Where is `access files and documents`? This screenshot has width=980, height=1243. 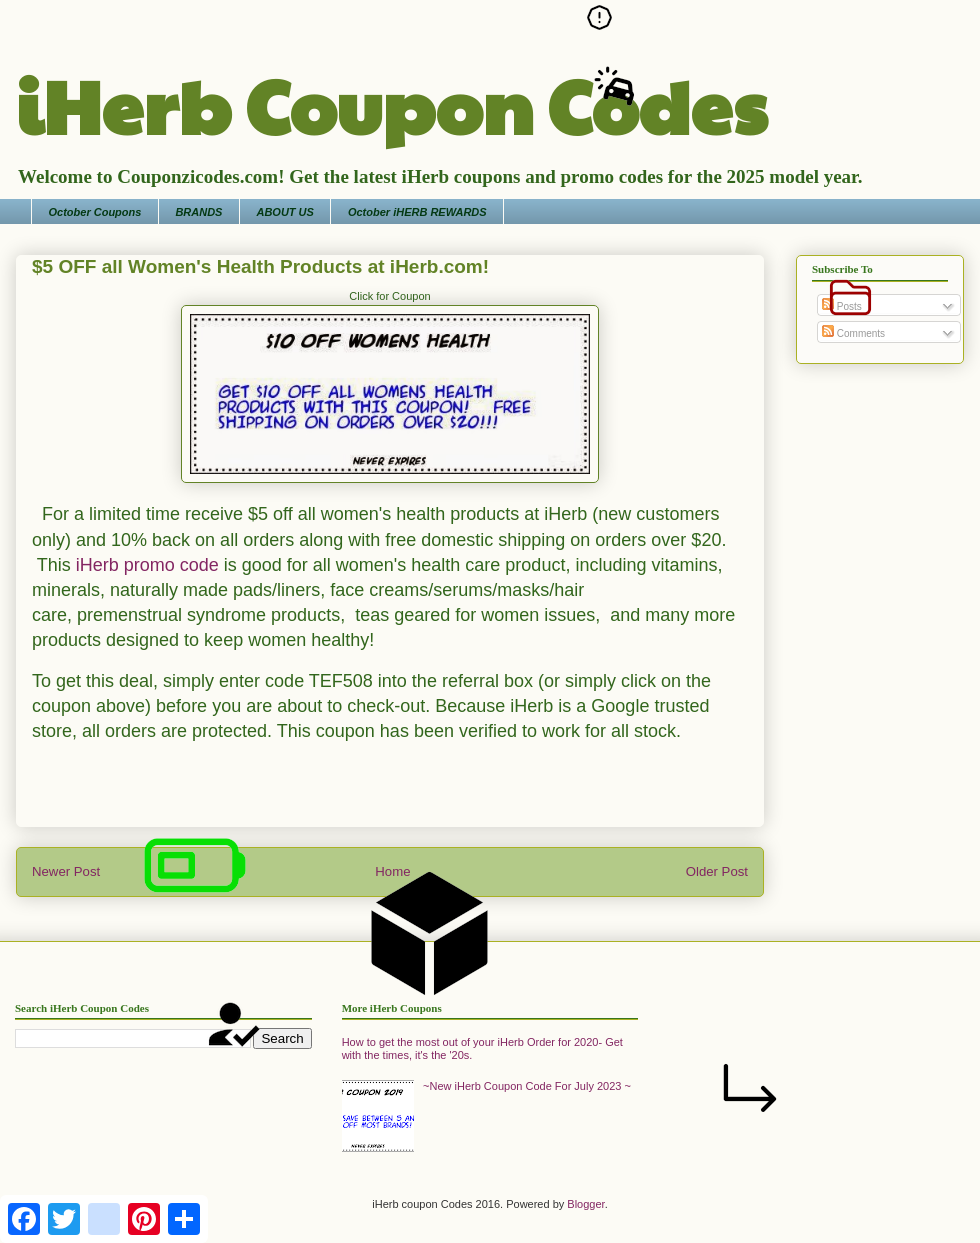
access files and documents is located at coordinates (850, 297).